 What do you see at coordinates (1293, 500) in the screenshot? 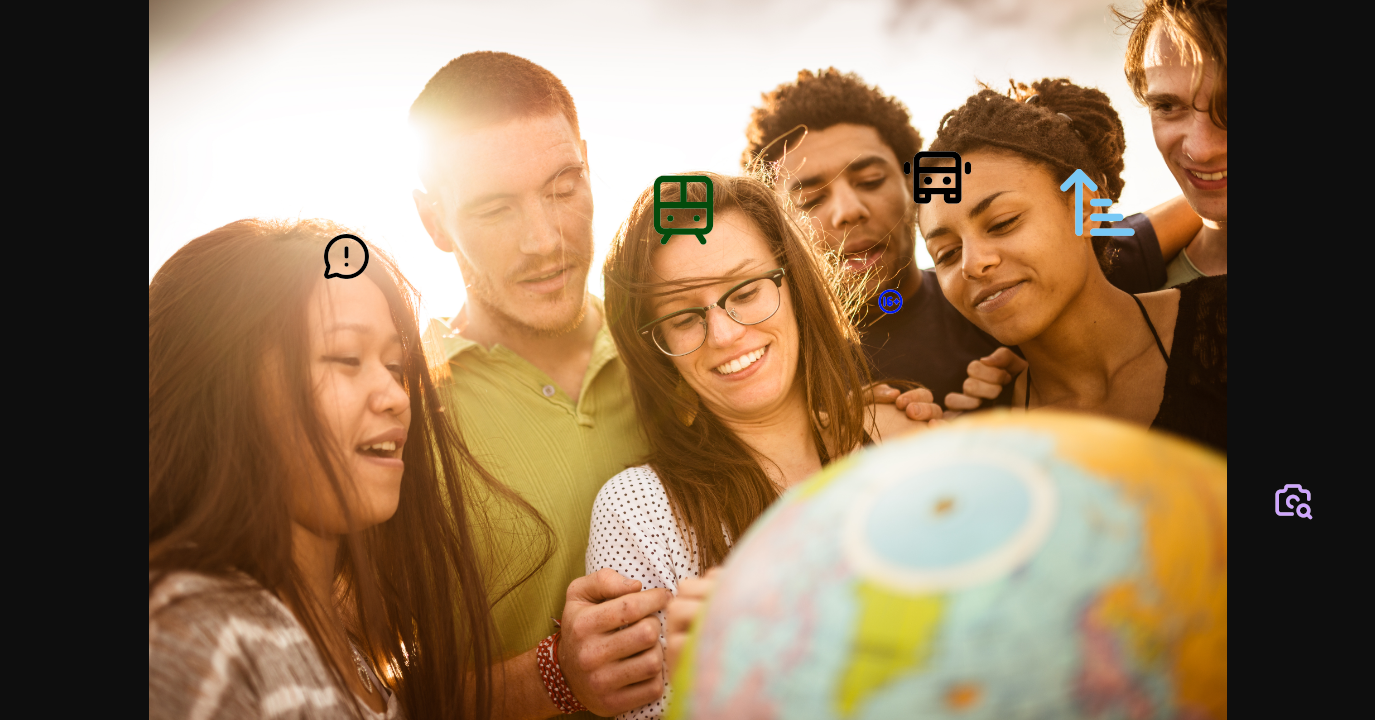
I see `search photos or images` at bounding box center [1293, 500].